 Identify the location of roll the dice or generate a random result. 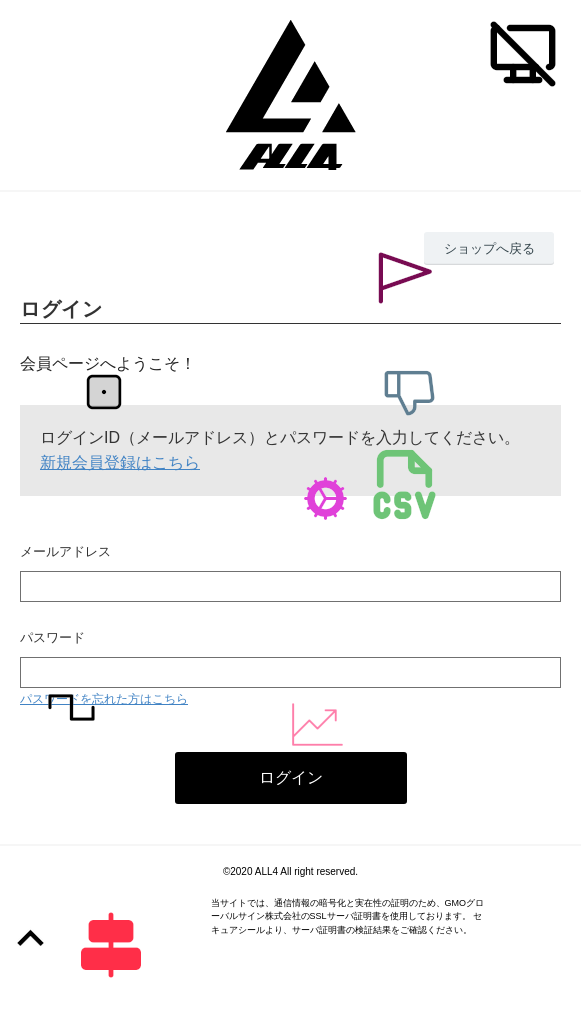
(104, 392).